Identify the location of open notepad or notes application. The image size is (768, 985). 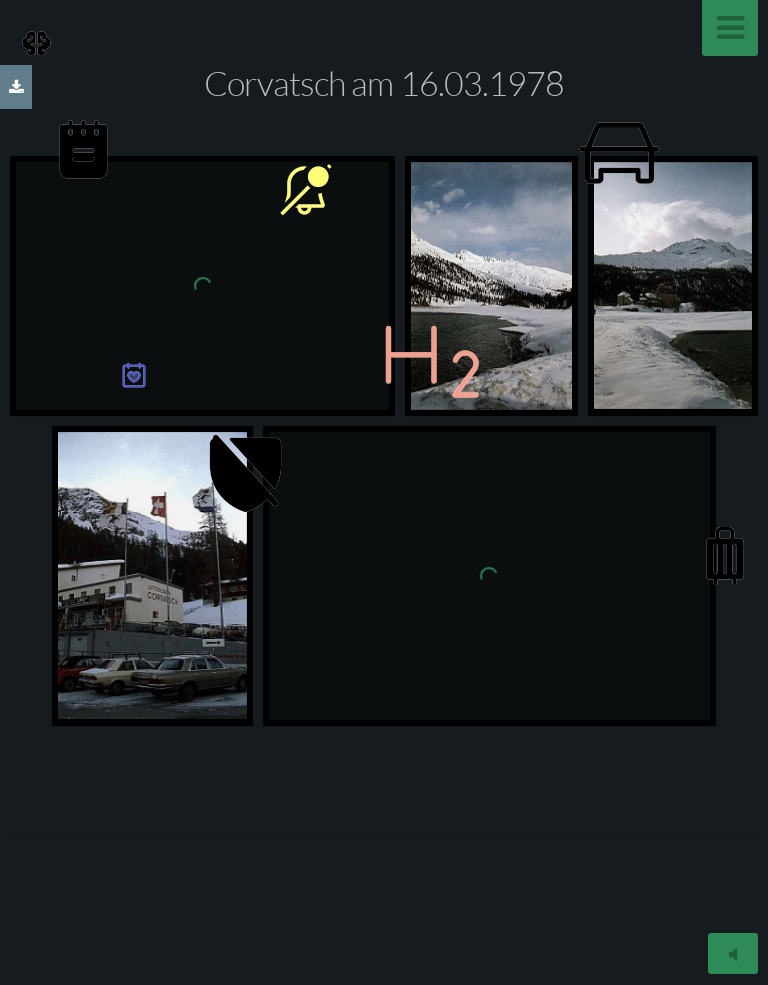
(83, 150).